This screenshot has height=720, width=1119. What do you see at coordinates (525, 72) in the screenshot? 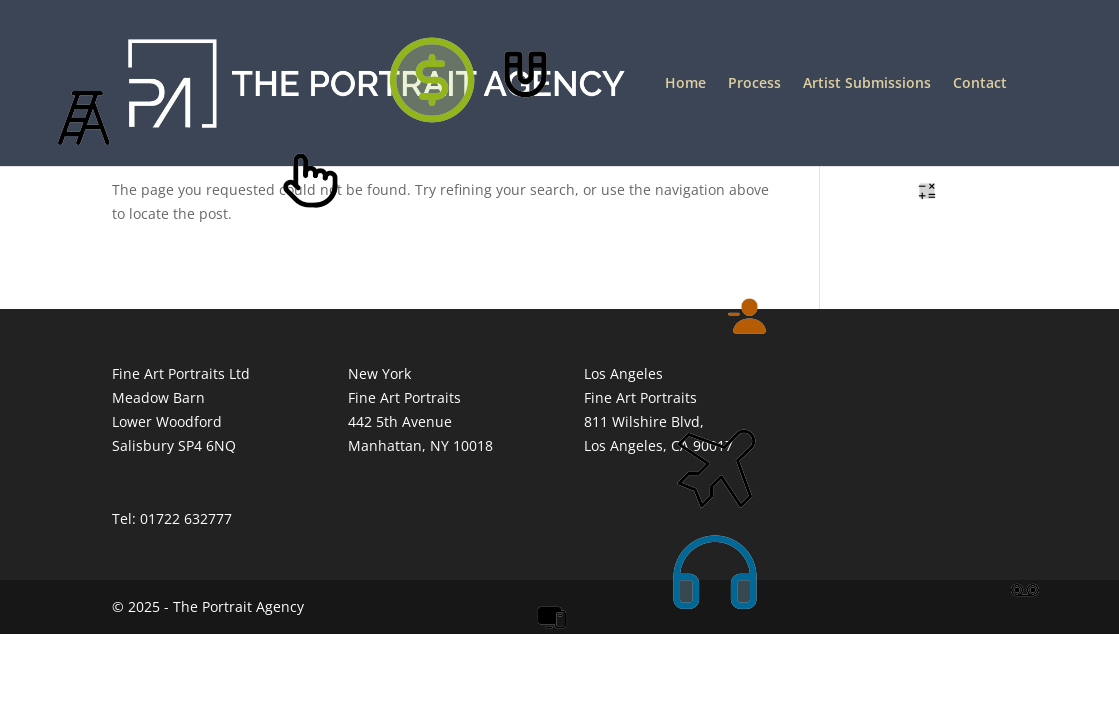
I see `activate magnetic selection or snapping tool` at bounding box center [525, 72].